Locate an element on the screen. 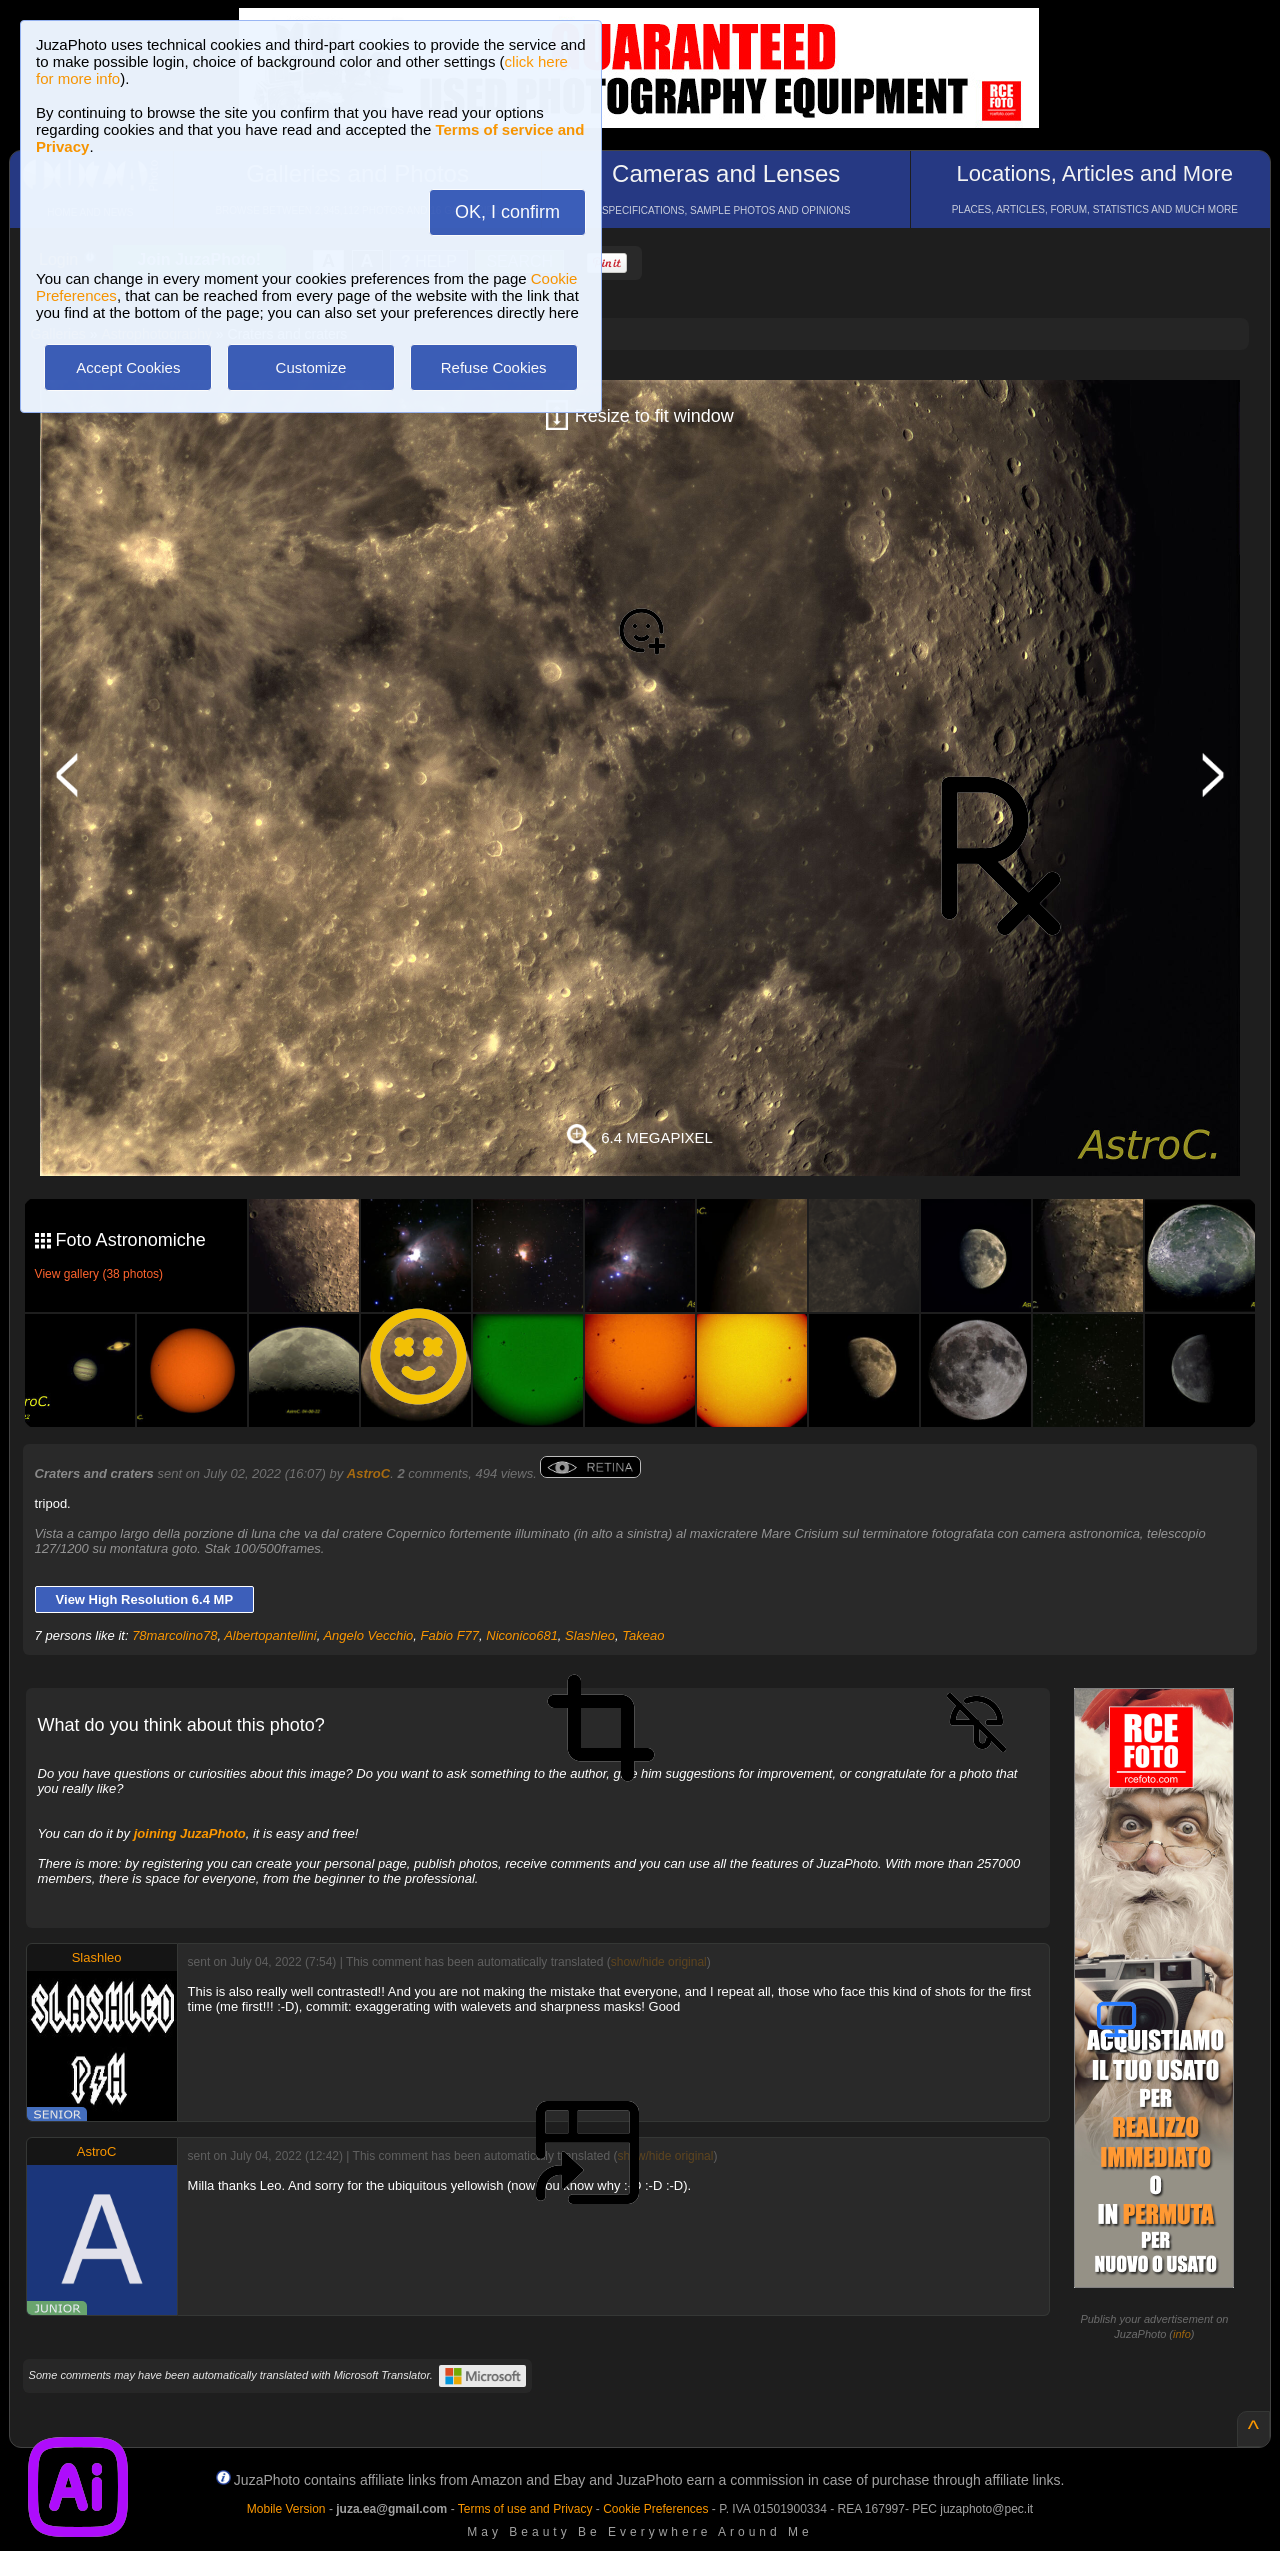 Image resolution: width=1280 pixels, height=2551 pixels. open Adobe Illustrator is located at coordinates (78, 2487).